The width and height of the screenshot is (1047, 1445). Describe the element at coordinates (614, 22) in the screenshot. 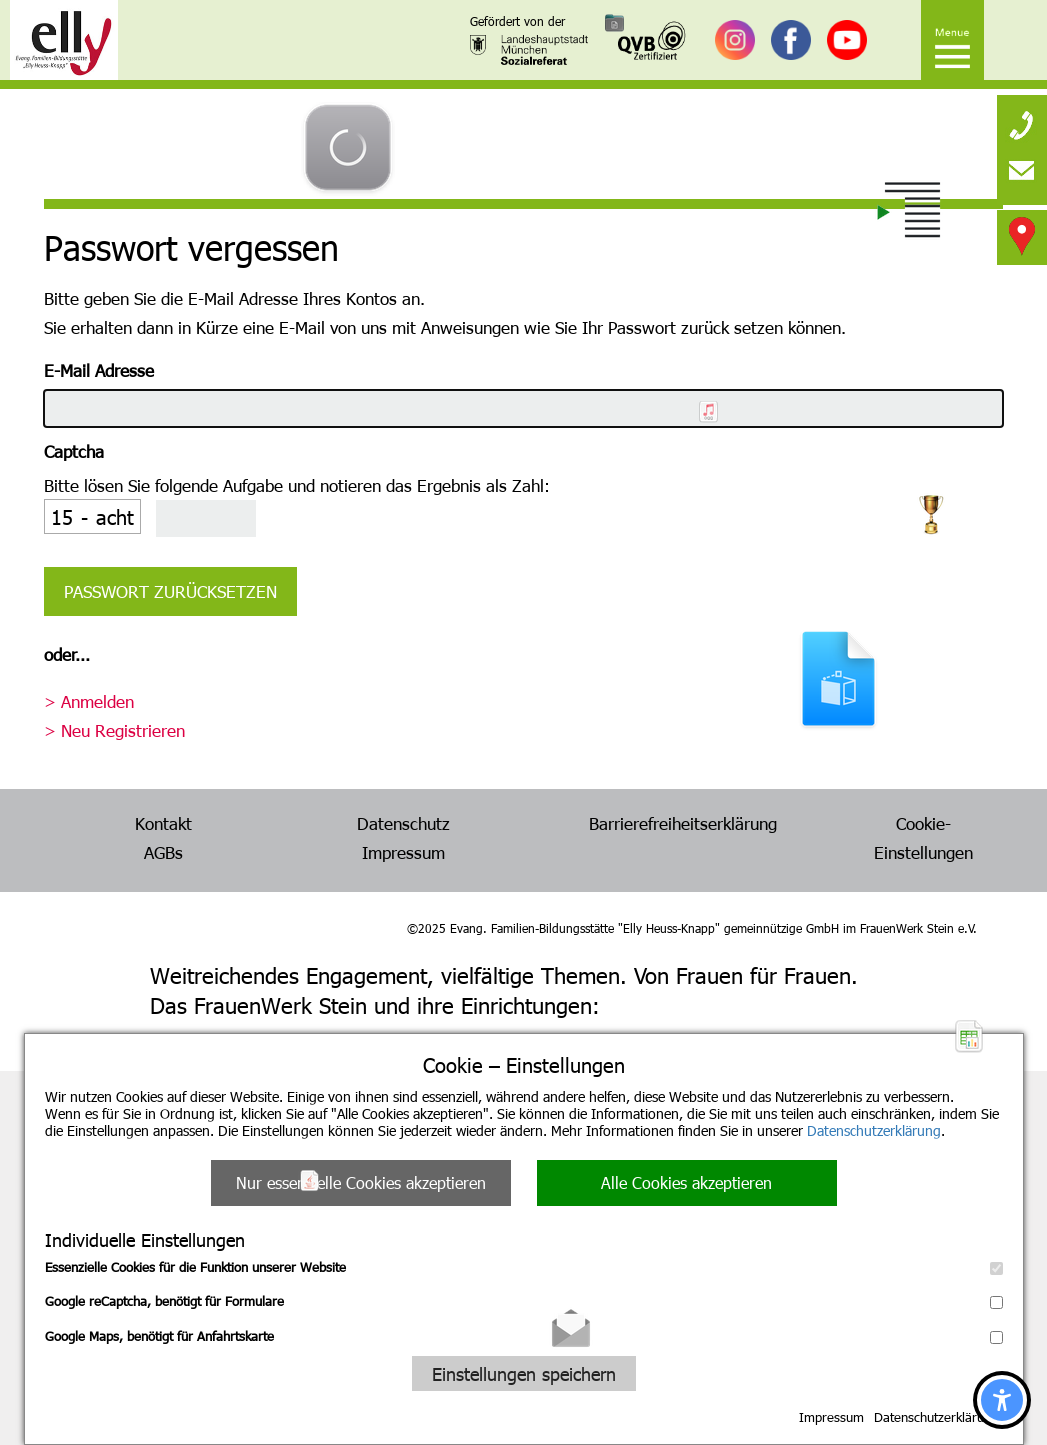

I see `open your documents folder` at that location.